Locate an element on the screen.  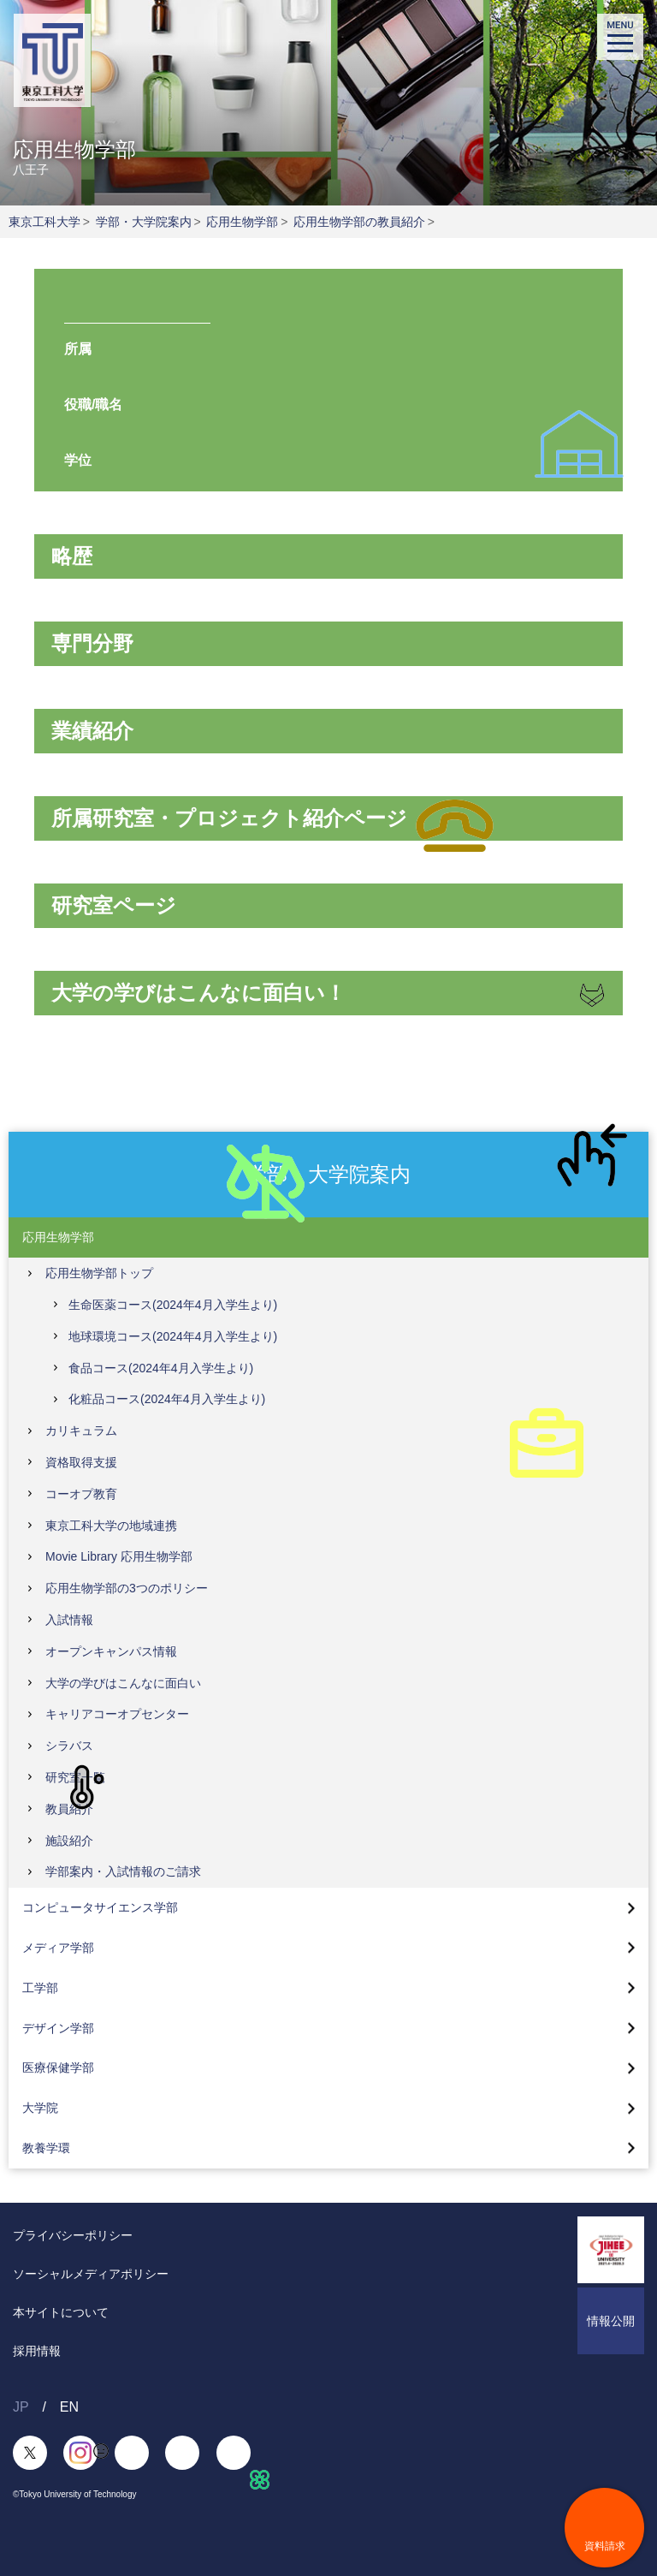
access nature or garden-related content is located at coordinates (259, 2479).